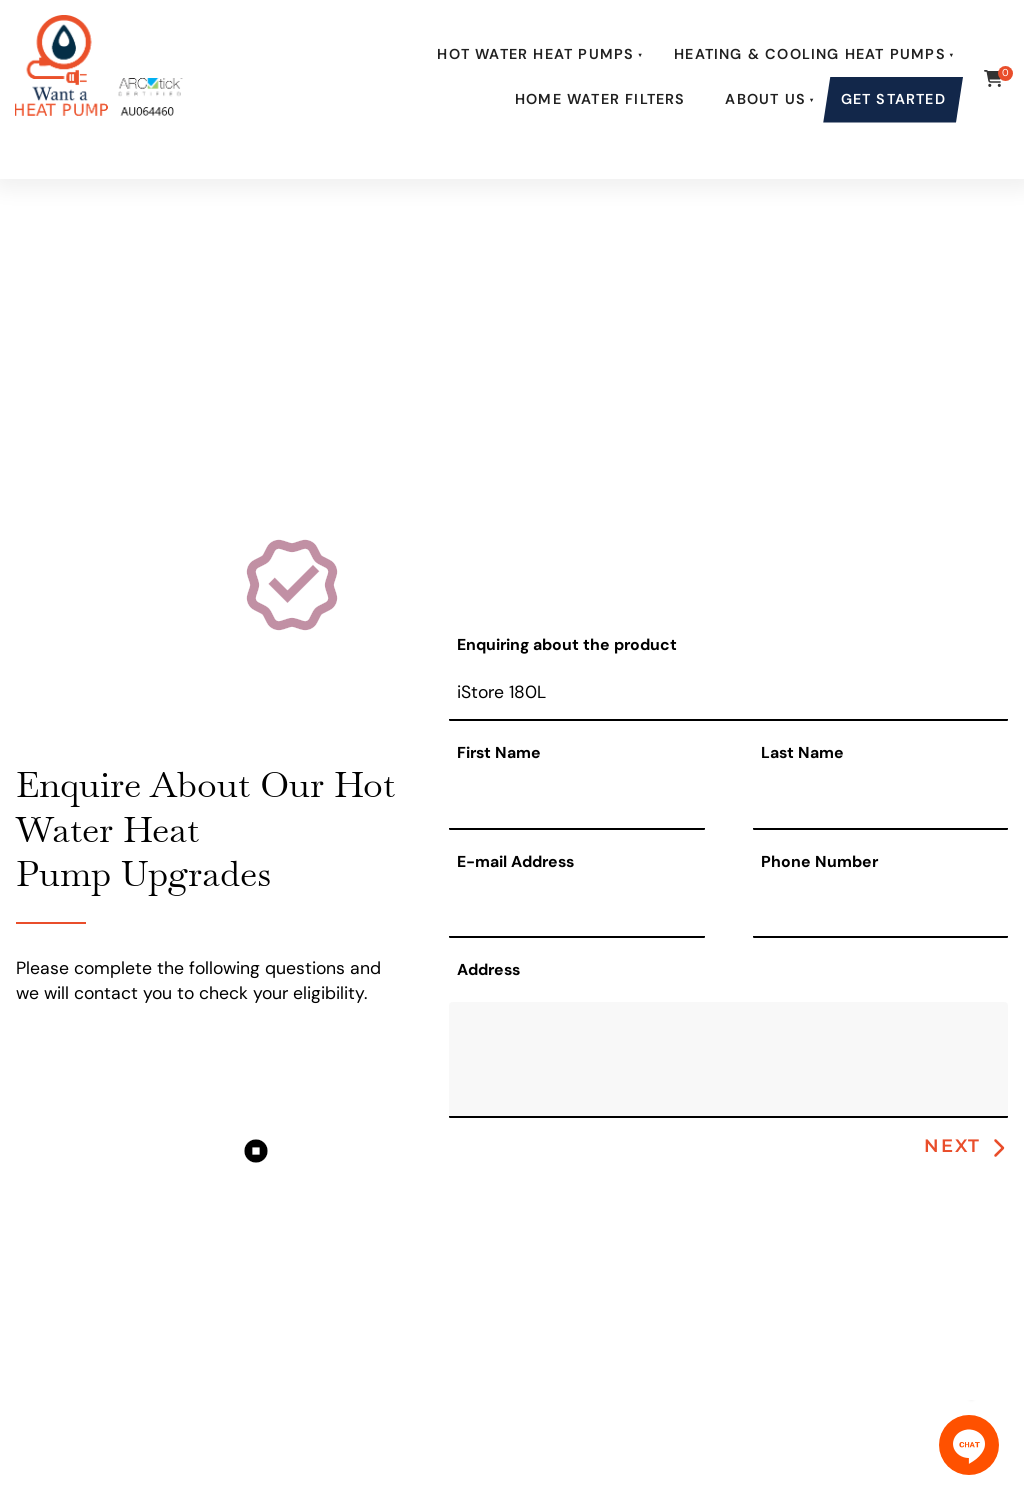  Describe the element at coordinates (256, 1151) in the screenshot. I see `stop media playback` at that location.